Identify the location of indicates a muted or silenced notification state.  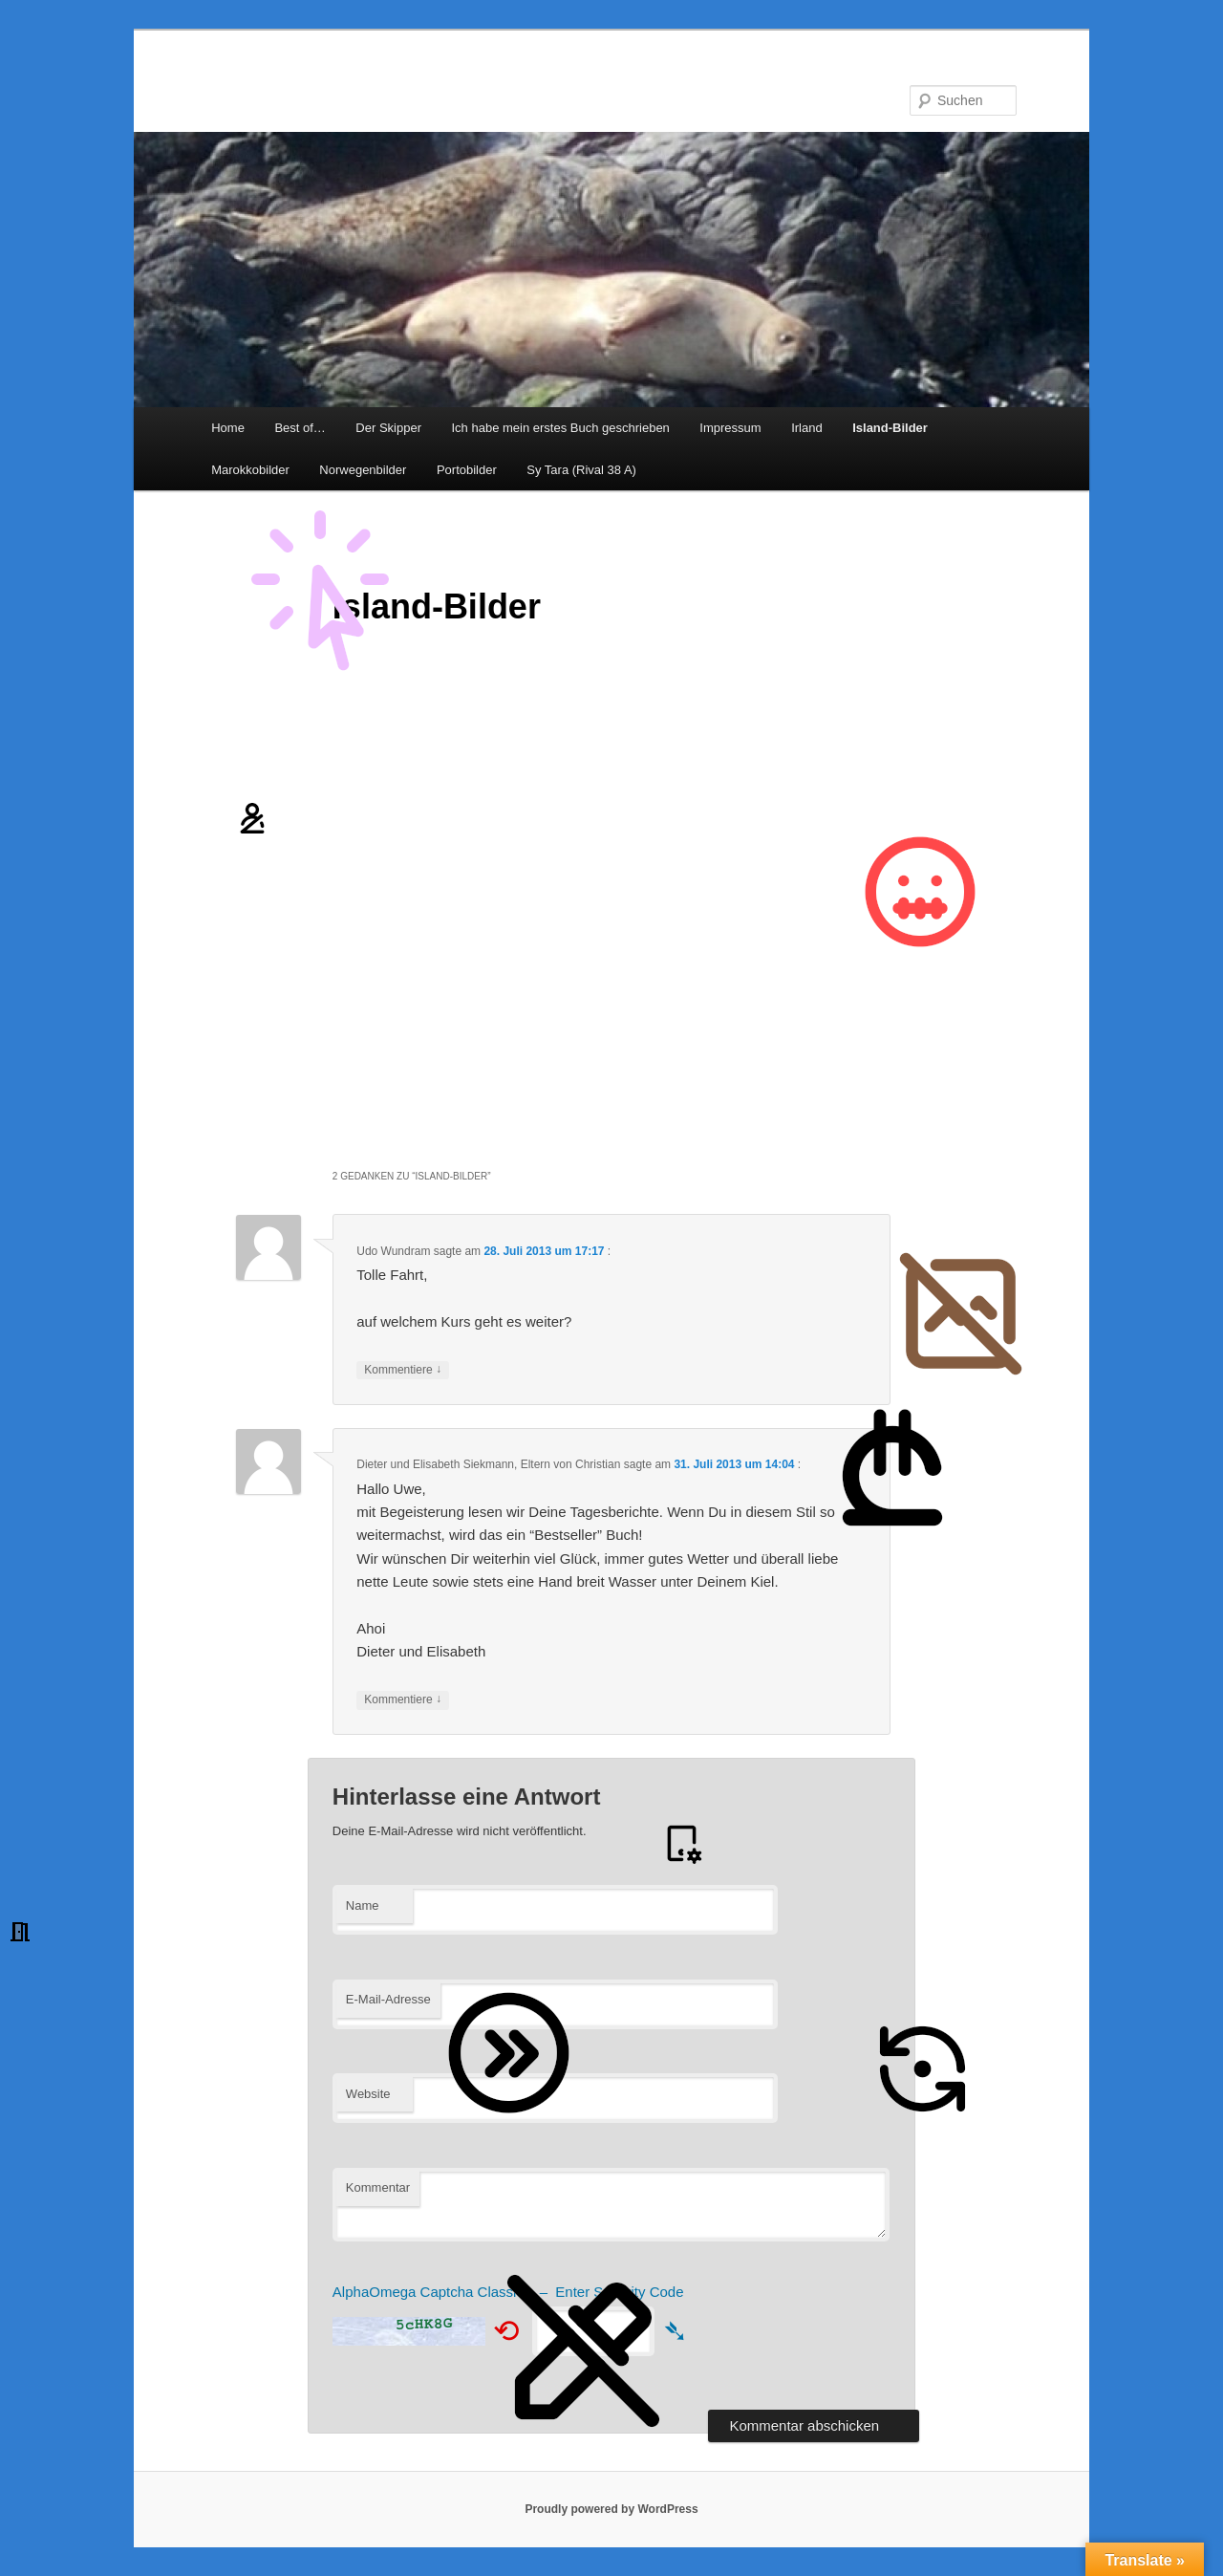
(920, 892).